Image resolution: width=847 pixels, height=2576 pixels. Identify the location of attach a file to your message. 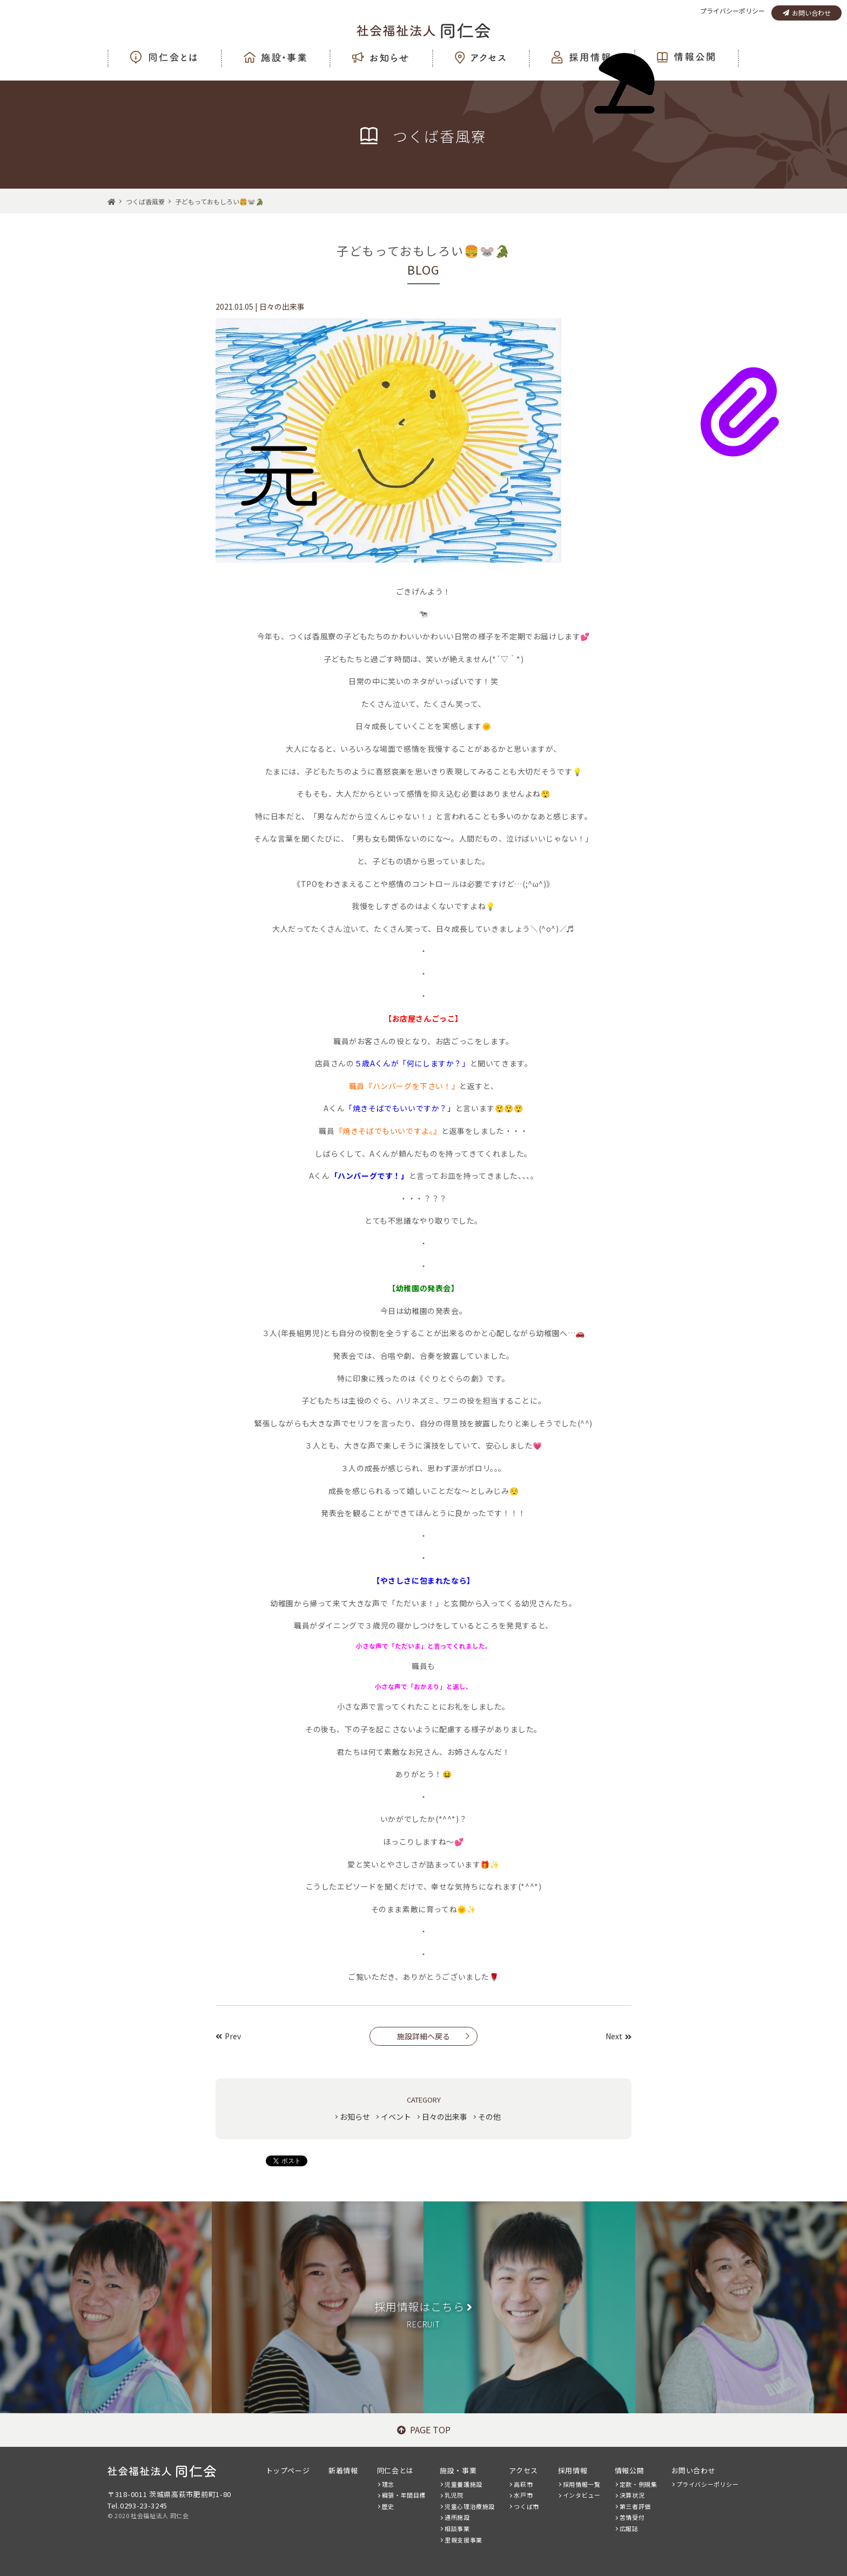
(742, 413).